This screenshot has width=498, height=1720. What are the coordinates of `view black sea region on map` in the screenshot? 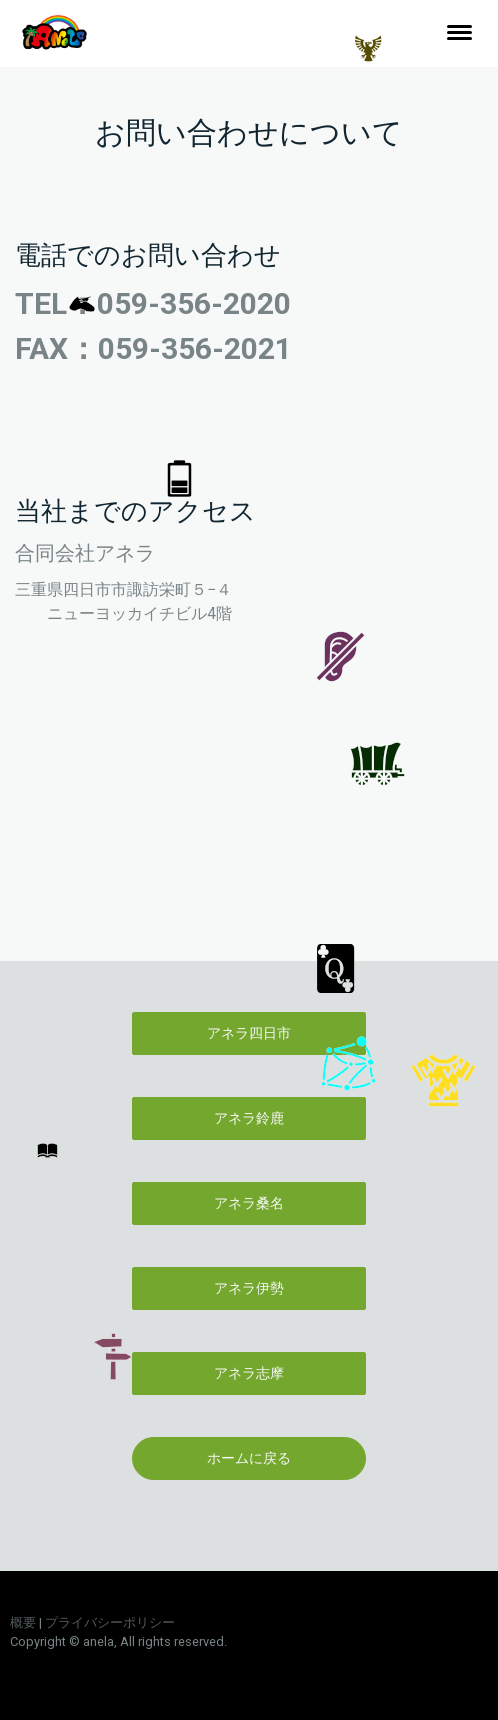 It's located at (82, 304).